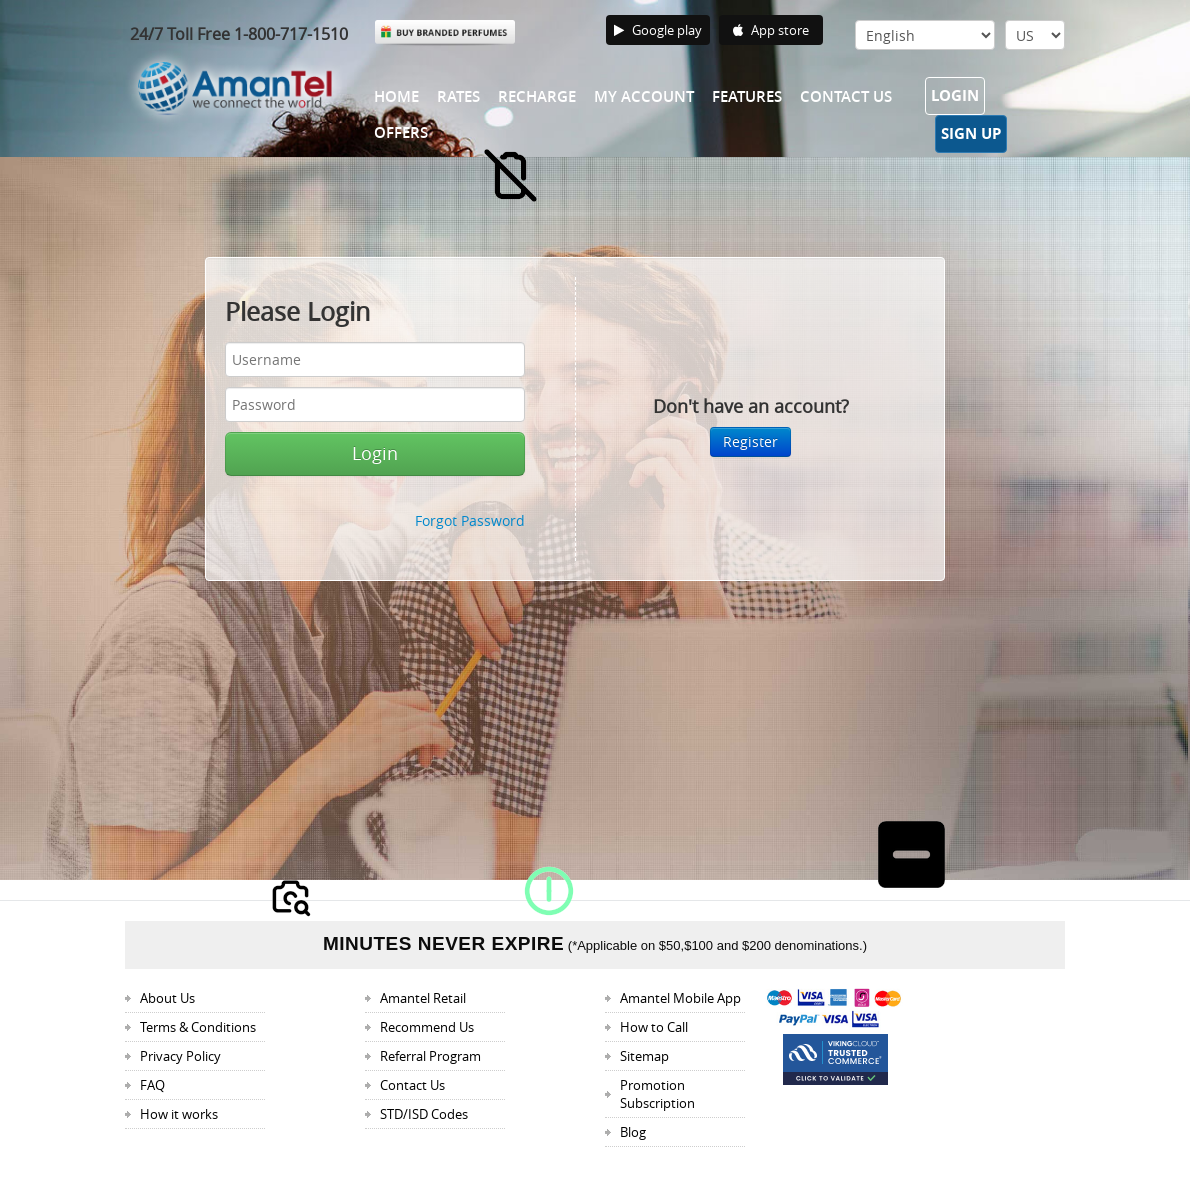 The height and width of the screenshot is (1187, 1190). I want to click on battery unavailable or disabled, so click(510, 175).